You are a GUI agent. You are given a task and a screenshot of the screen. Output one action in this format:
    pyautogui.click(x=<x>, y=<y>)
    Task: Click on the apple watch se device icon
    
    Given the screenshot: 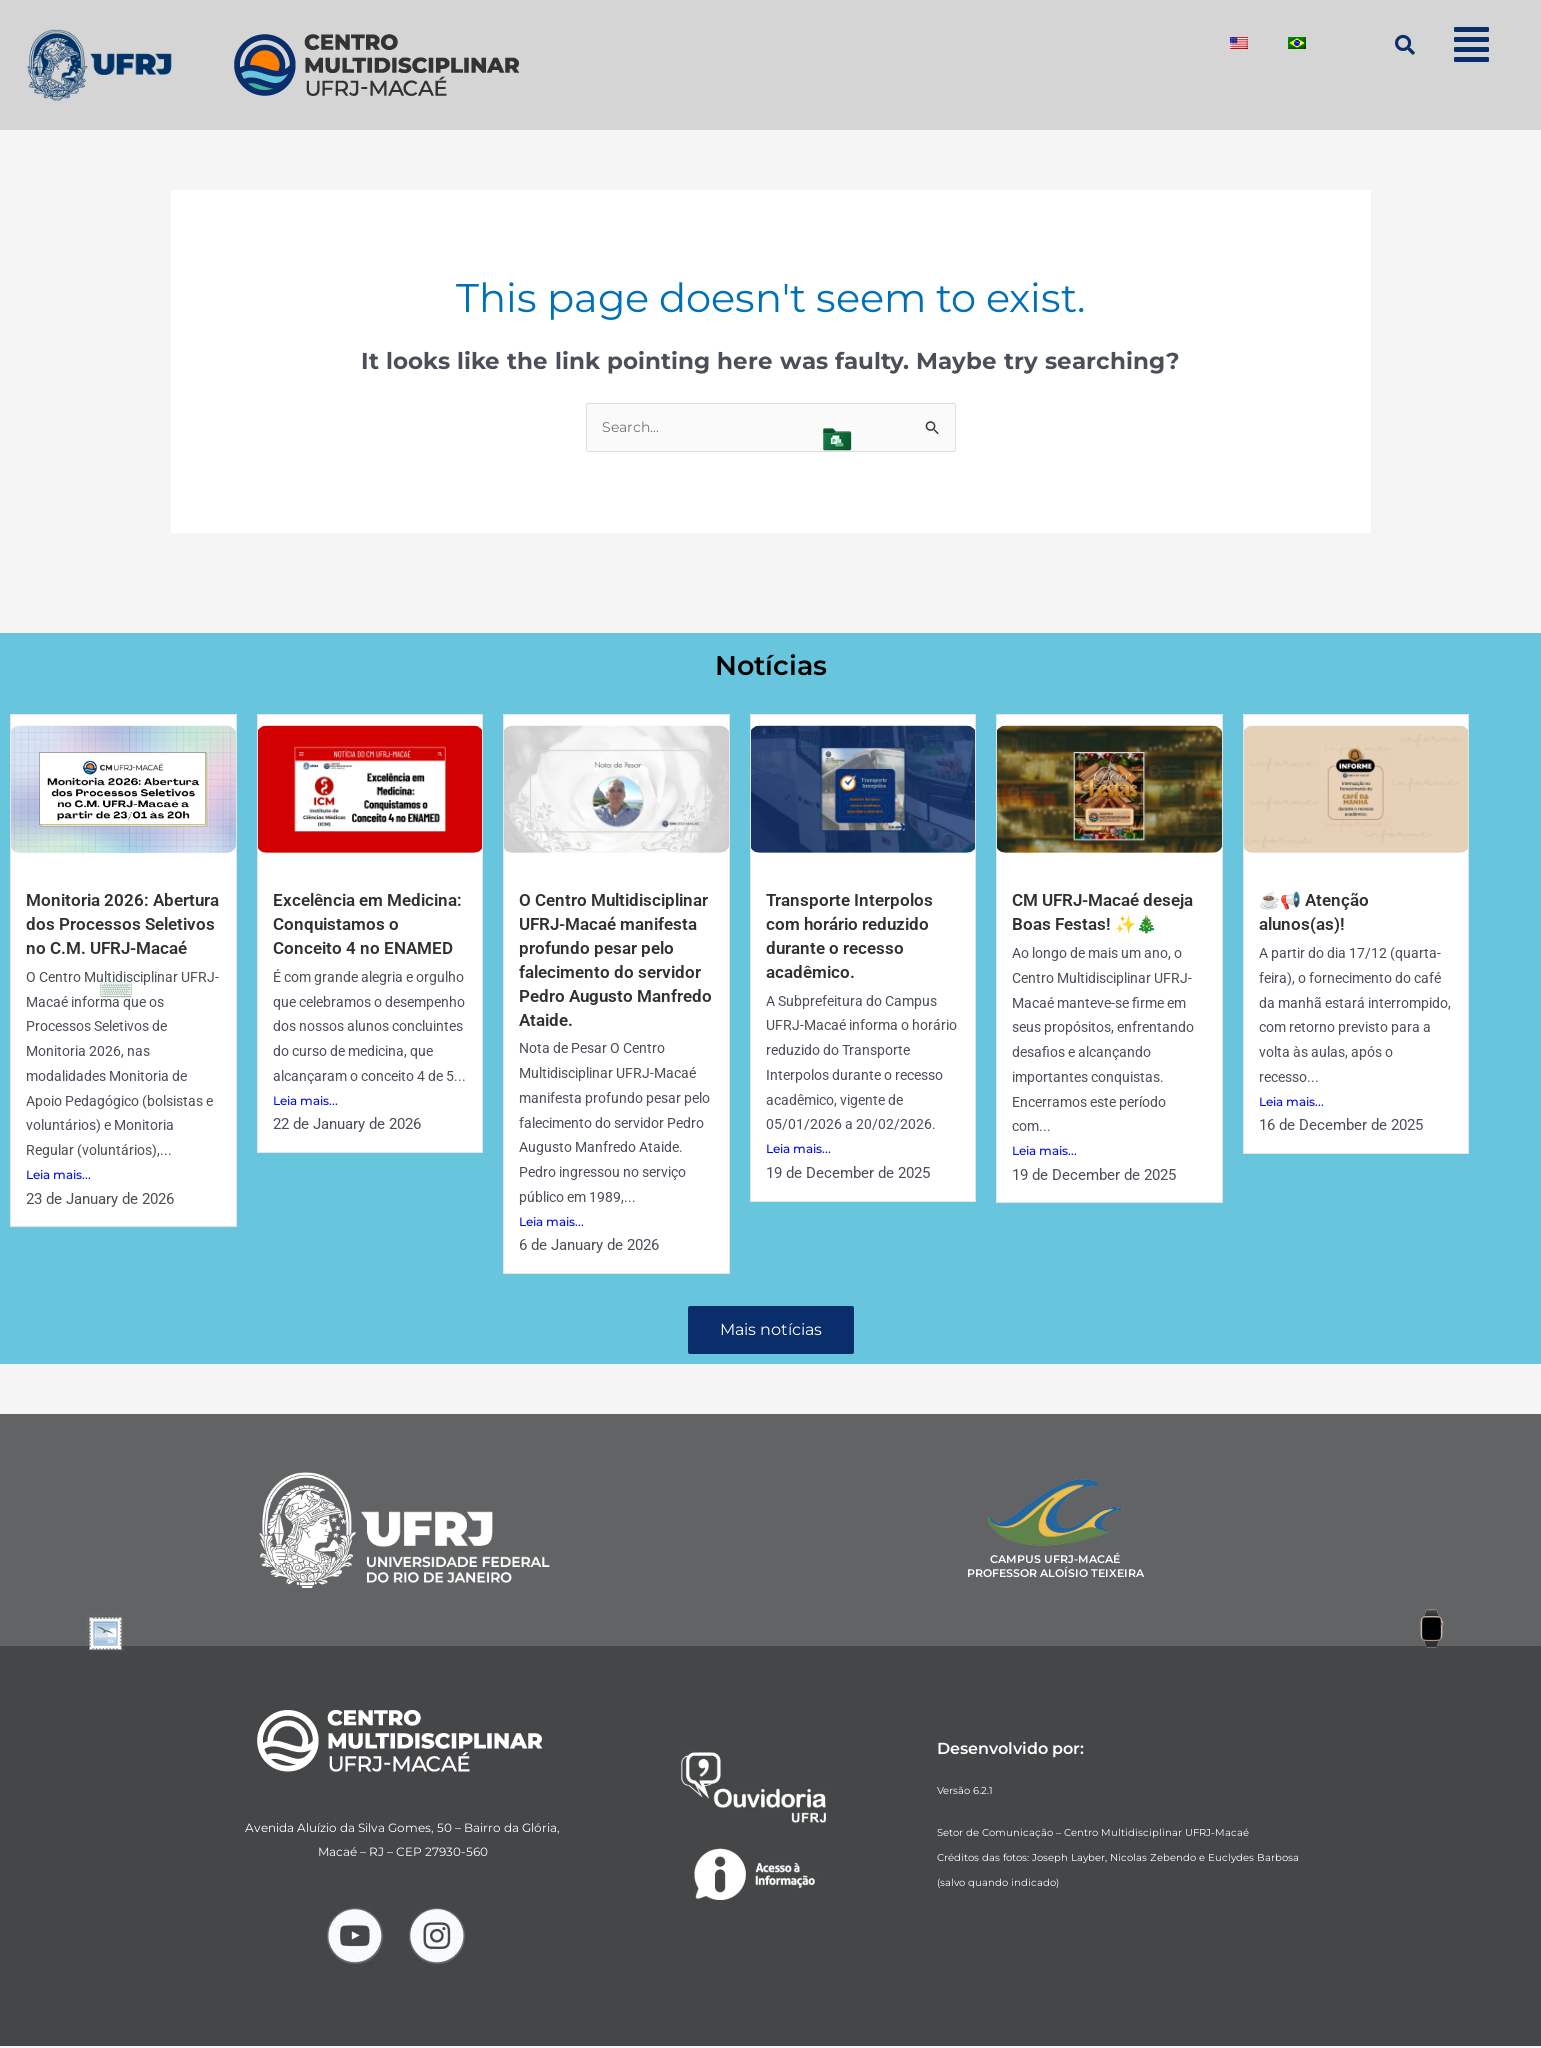 What is the action you would take?
    pyautogui.click(x=1431, y=1628)
    